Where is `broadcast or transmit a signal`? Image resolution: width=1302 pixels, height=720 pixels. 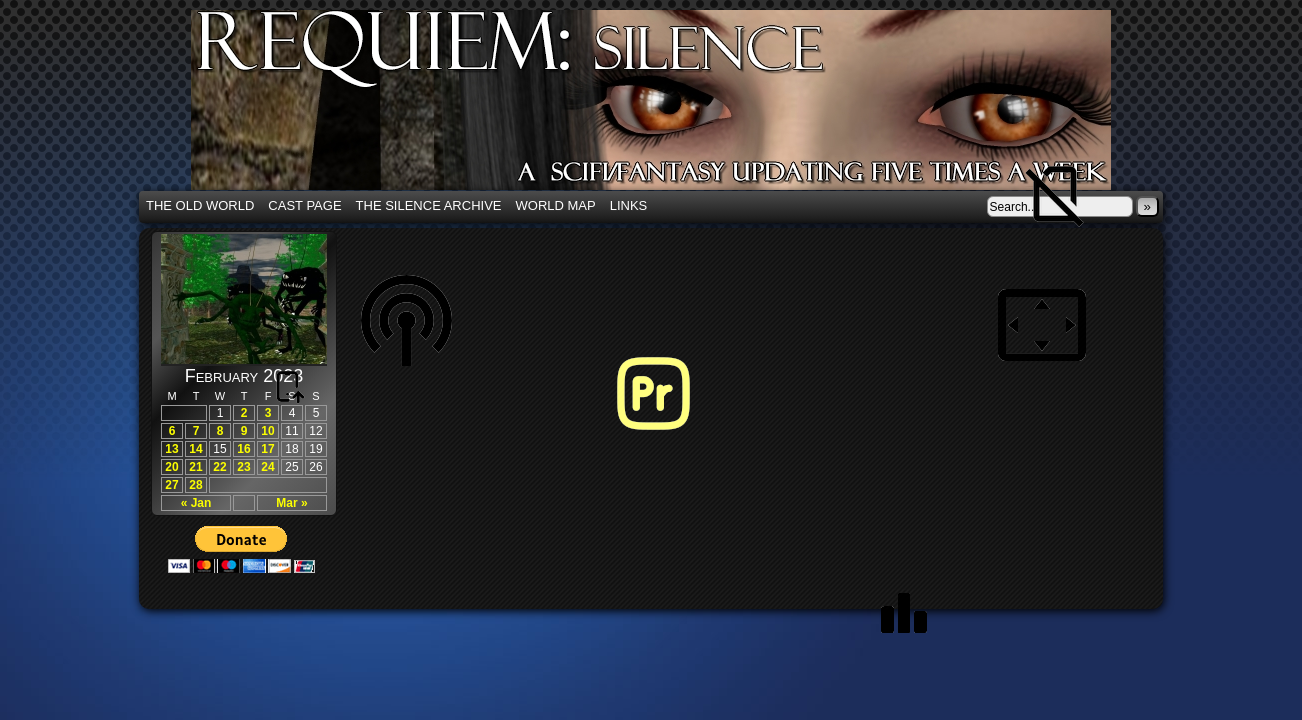 broadcast or transmit a signal is located at coordinates (406, 320).